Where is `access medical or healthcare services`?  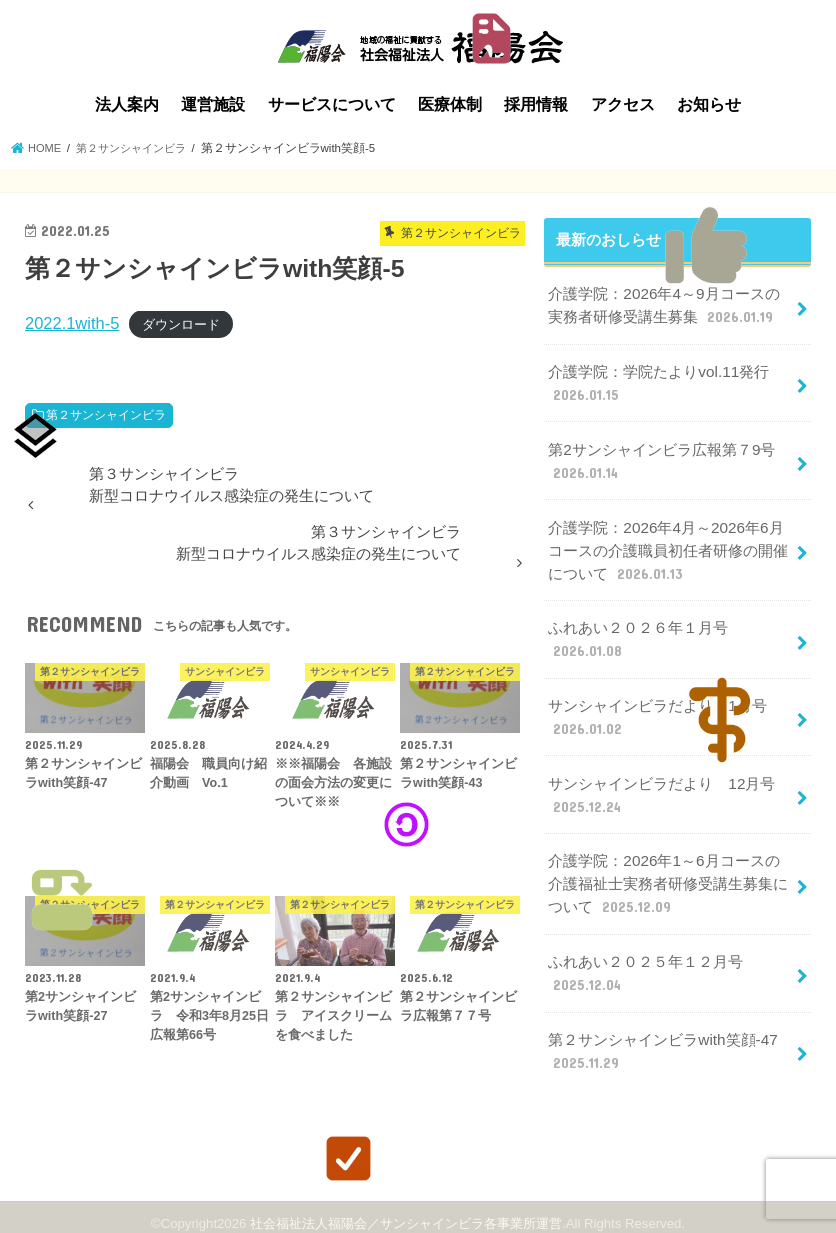
access medical or healthcare services is located at coordinates (722, 720).